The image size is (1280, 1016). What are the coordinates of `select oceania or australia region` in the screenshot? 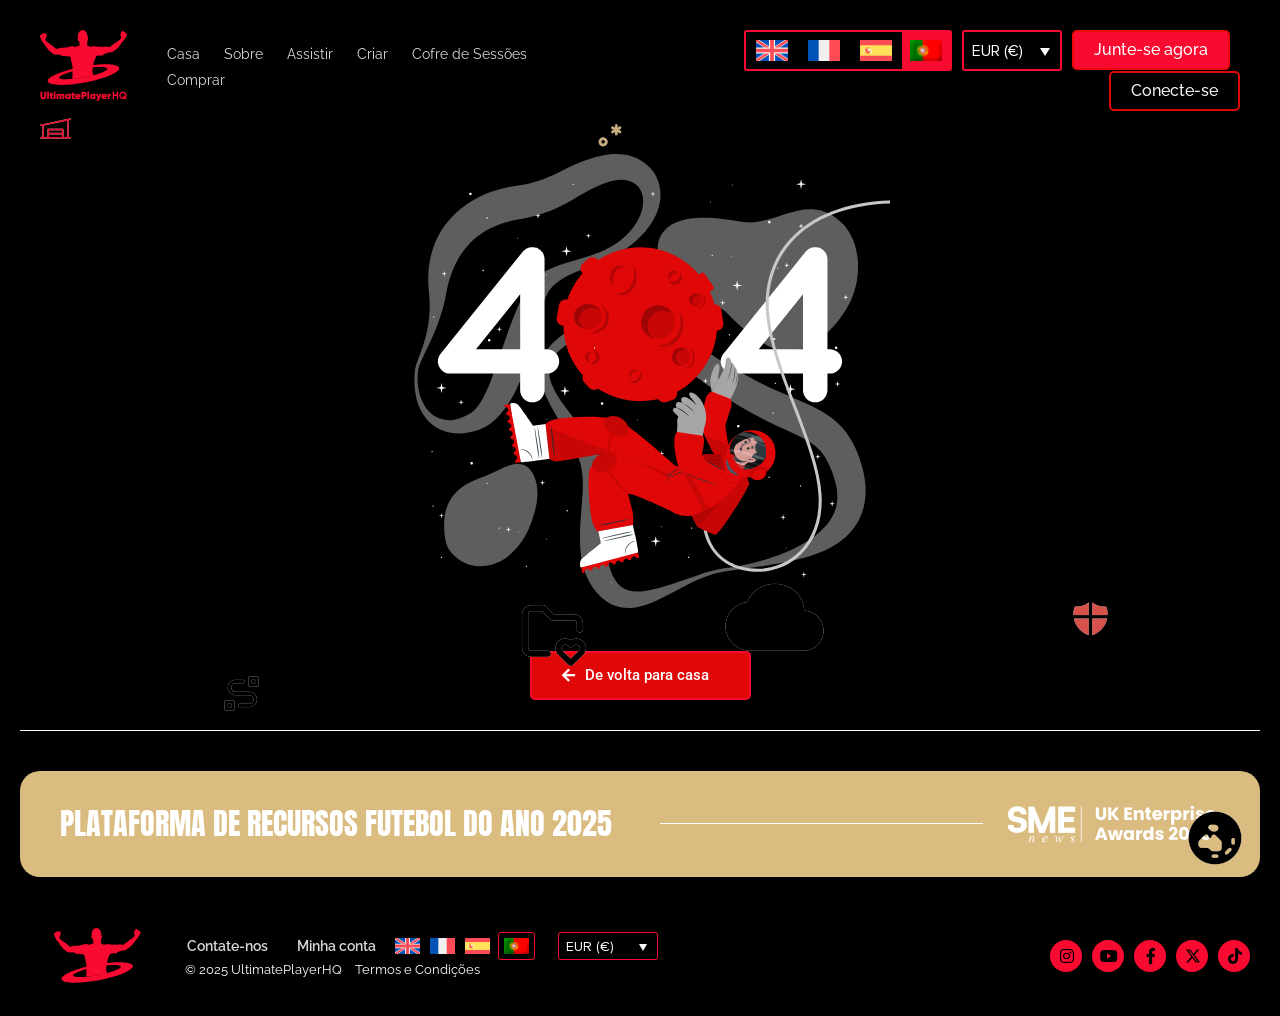 It's located at (1215, 838).